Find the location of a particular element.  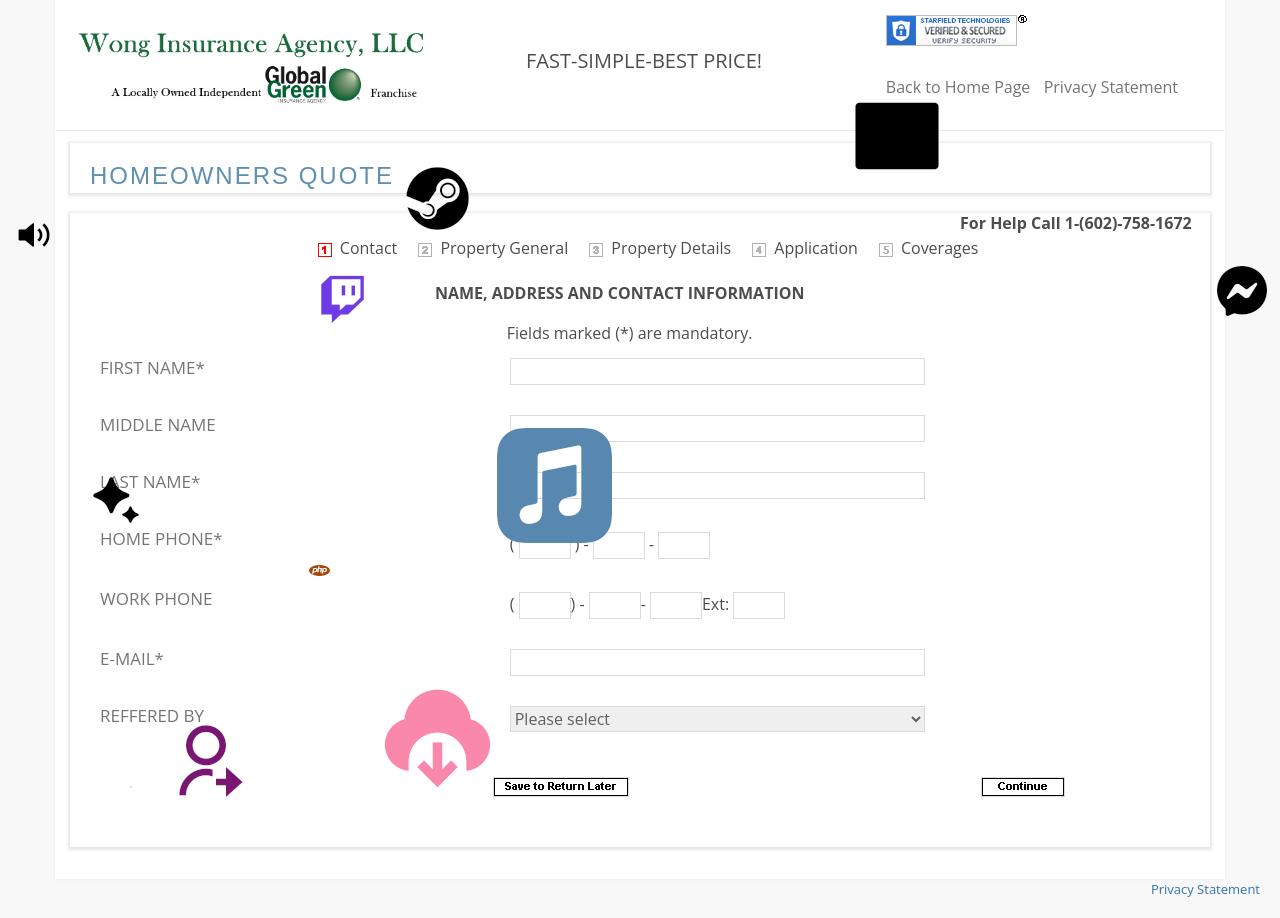

open the Twitch app is located at coordinates (342, 299).